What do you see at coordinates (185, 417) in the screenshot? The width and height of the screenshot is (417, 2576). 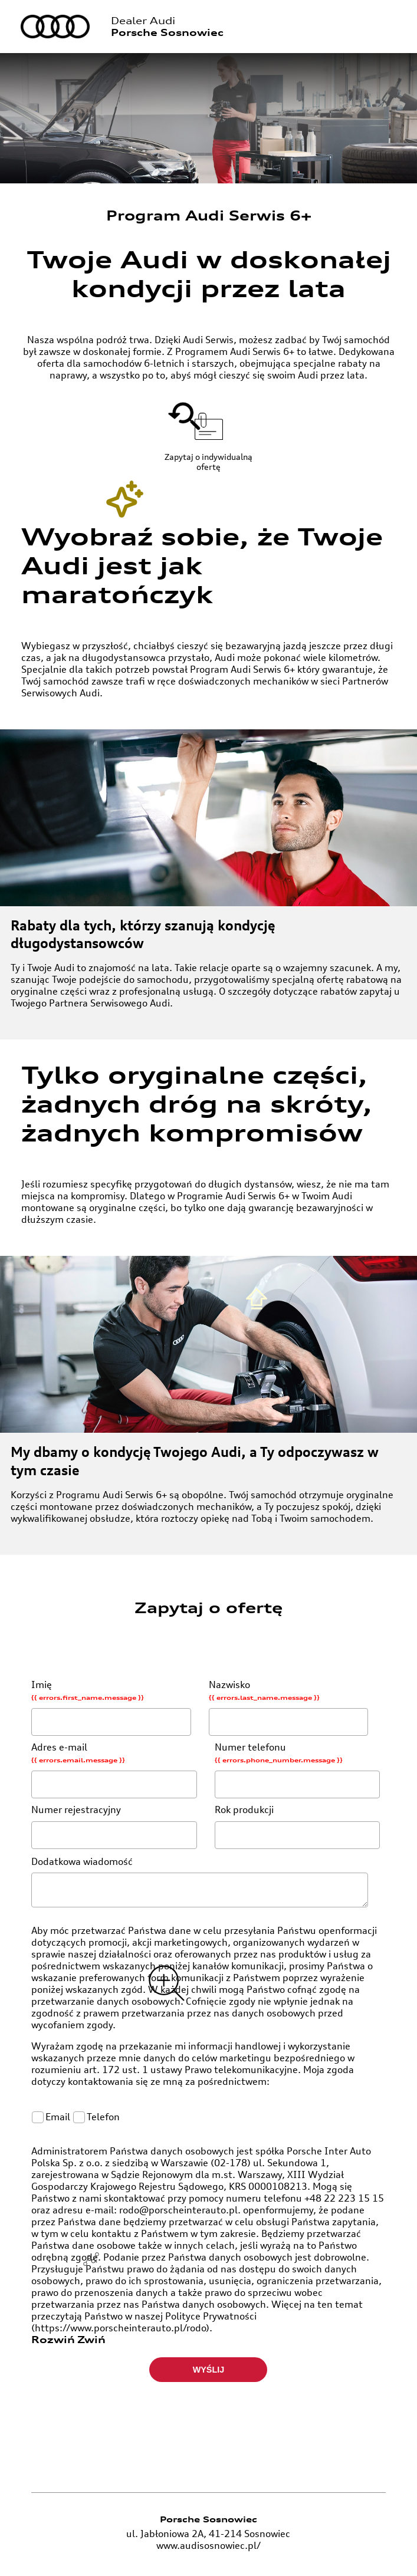 I see `redo or retry a search` at bounding box center [185, 417].